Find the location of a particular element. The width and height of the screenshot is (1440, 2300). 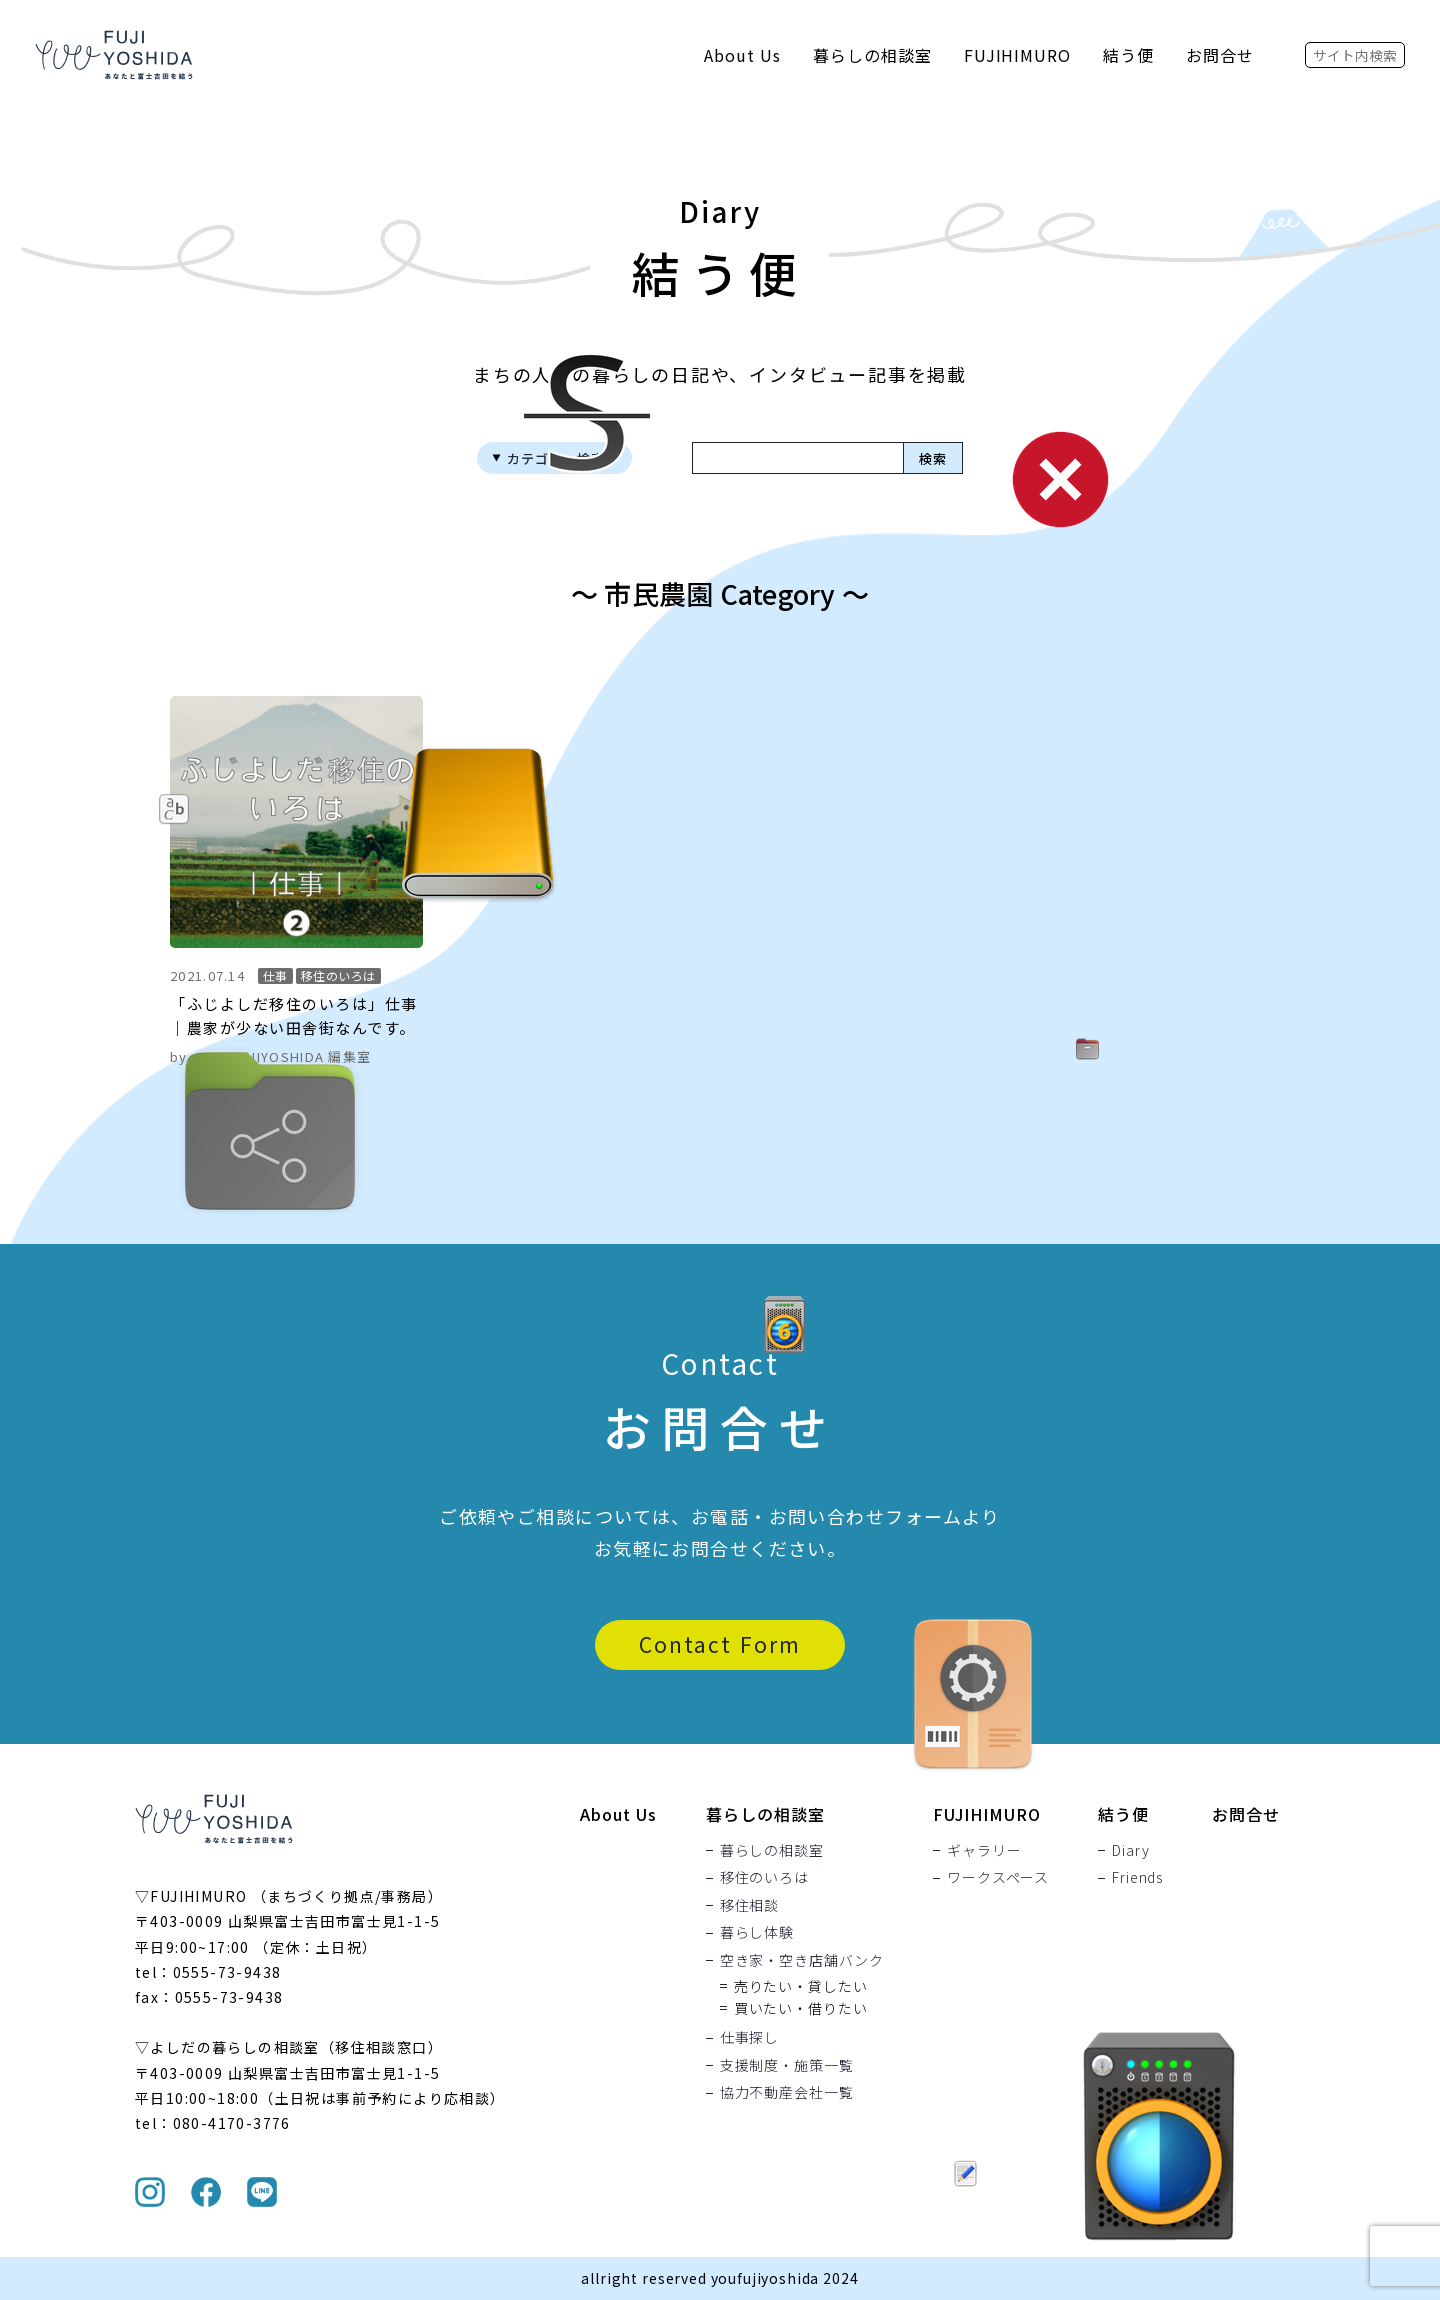

indicates package manager is processing is located at coordinates (973, 1694).